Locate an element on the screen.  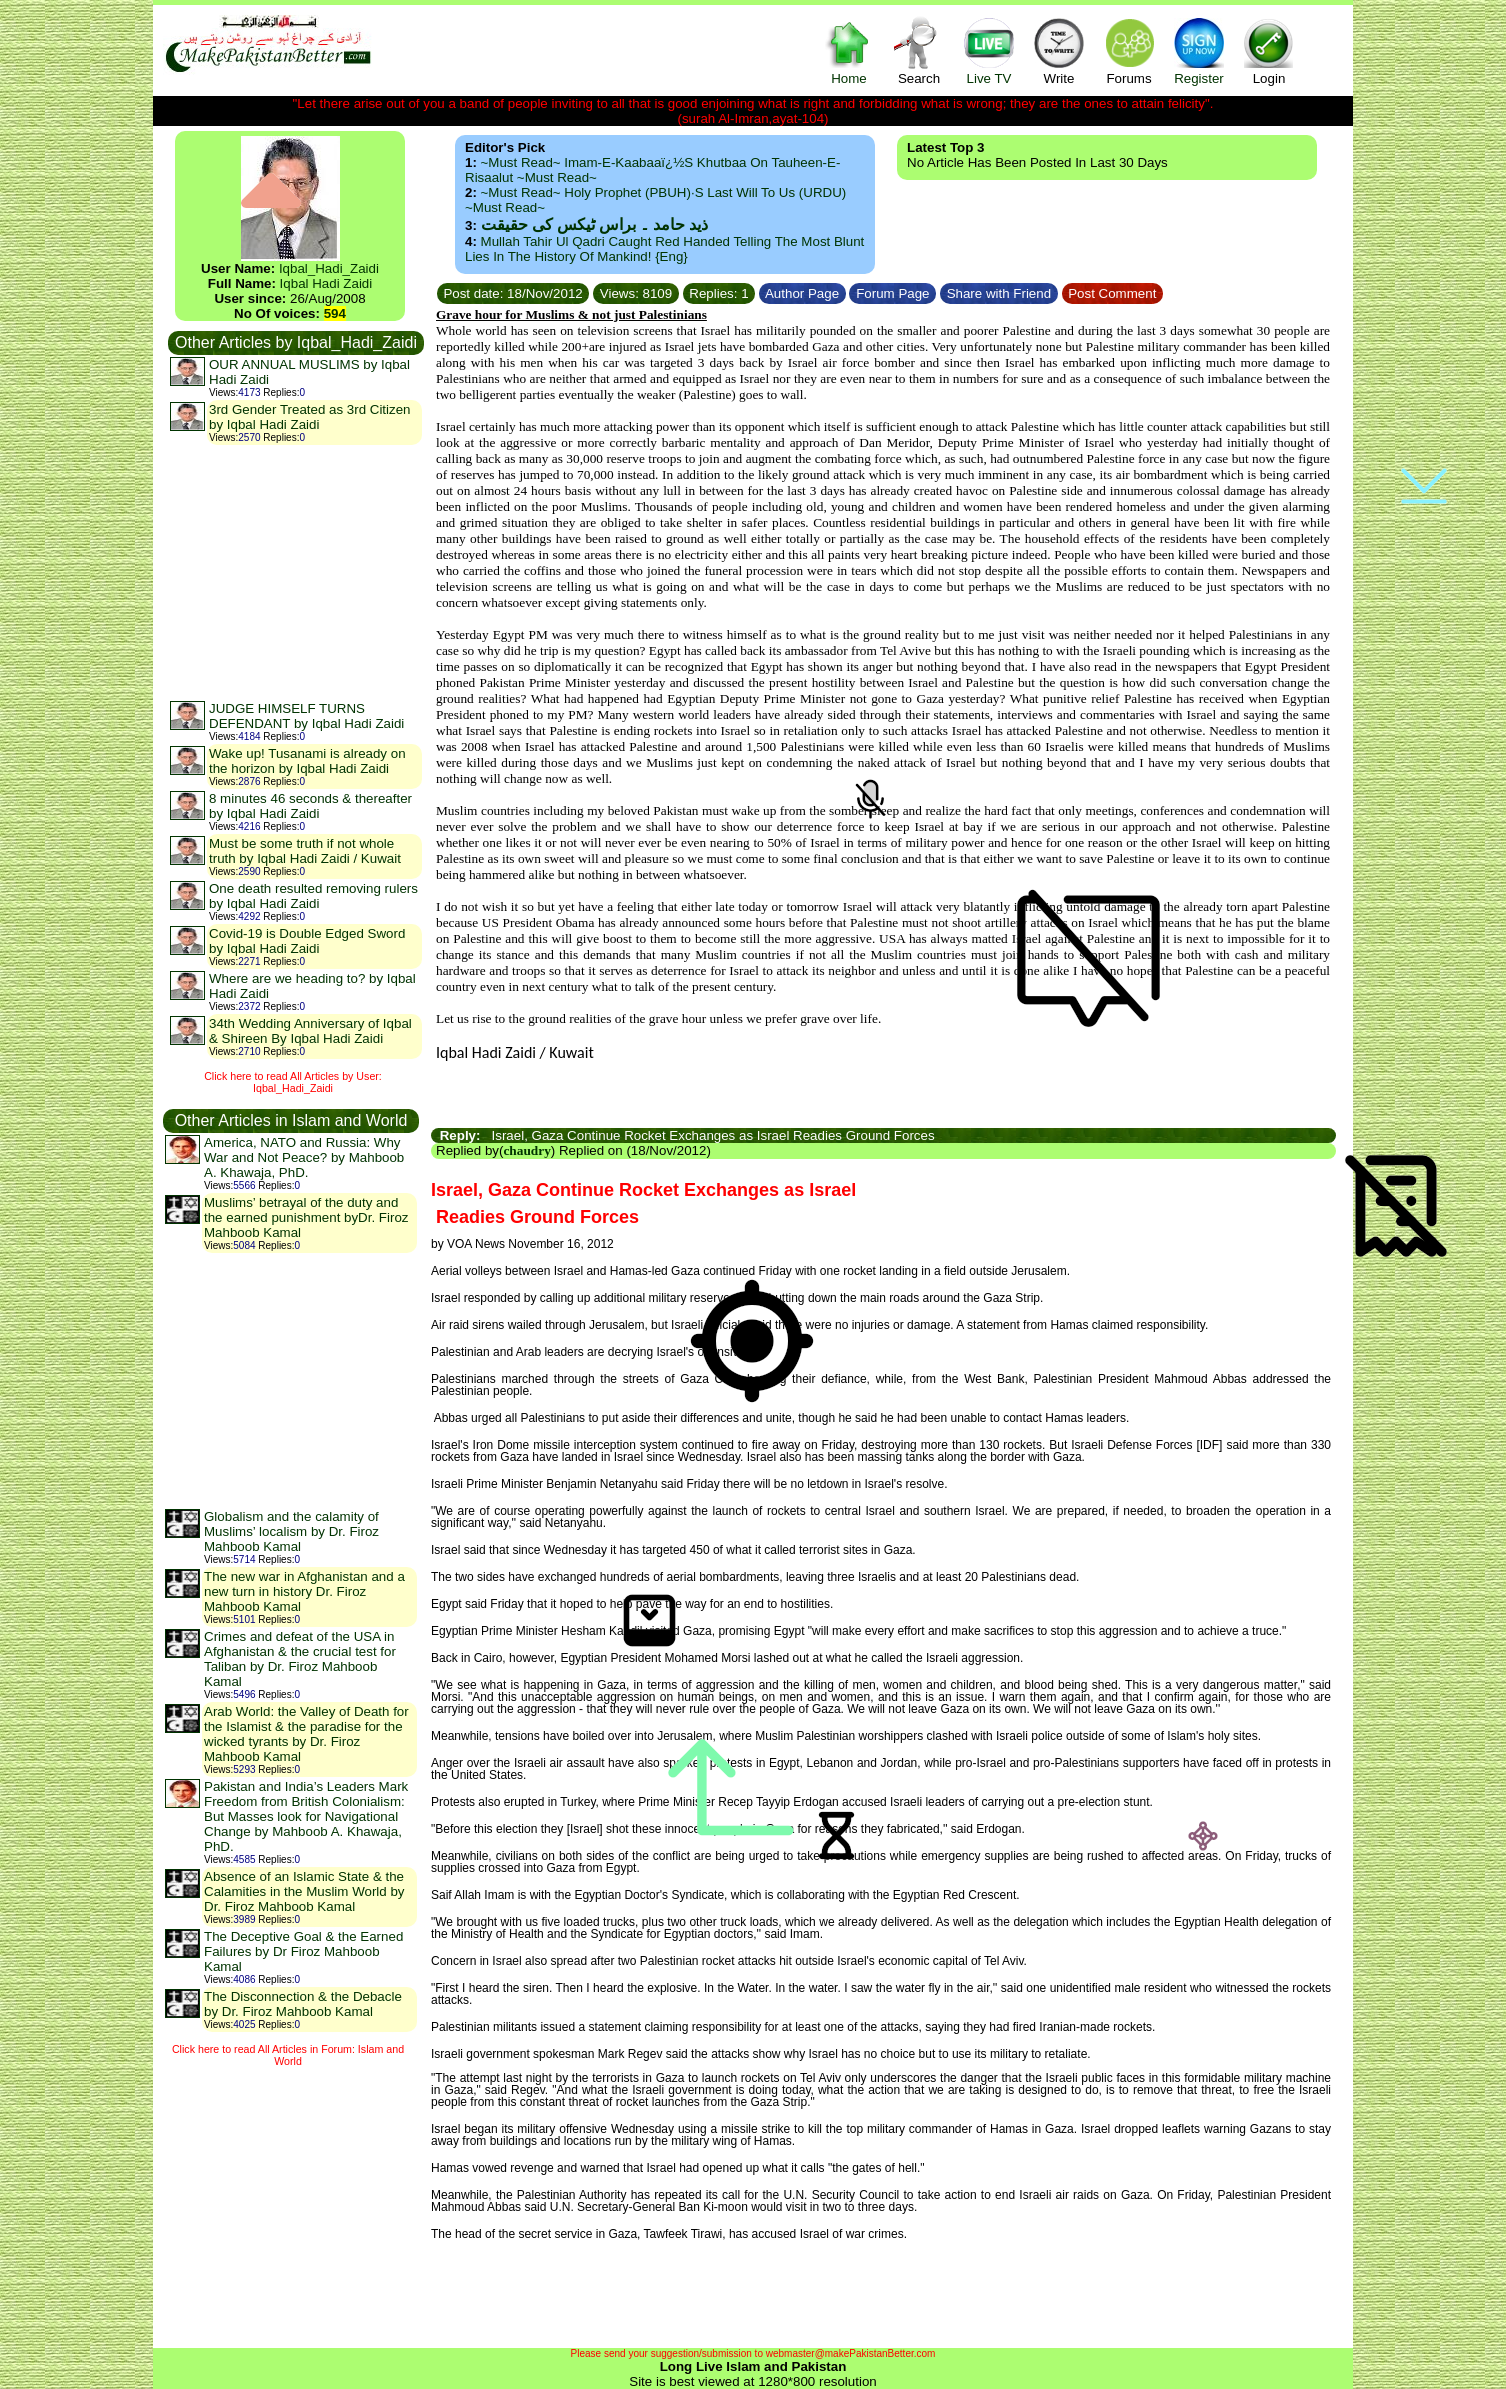
view star-ring network topology is located at coordinates (1203, 1836).